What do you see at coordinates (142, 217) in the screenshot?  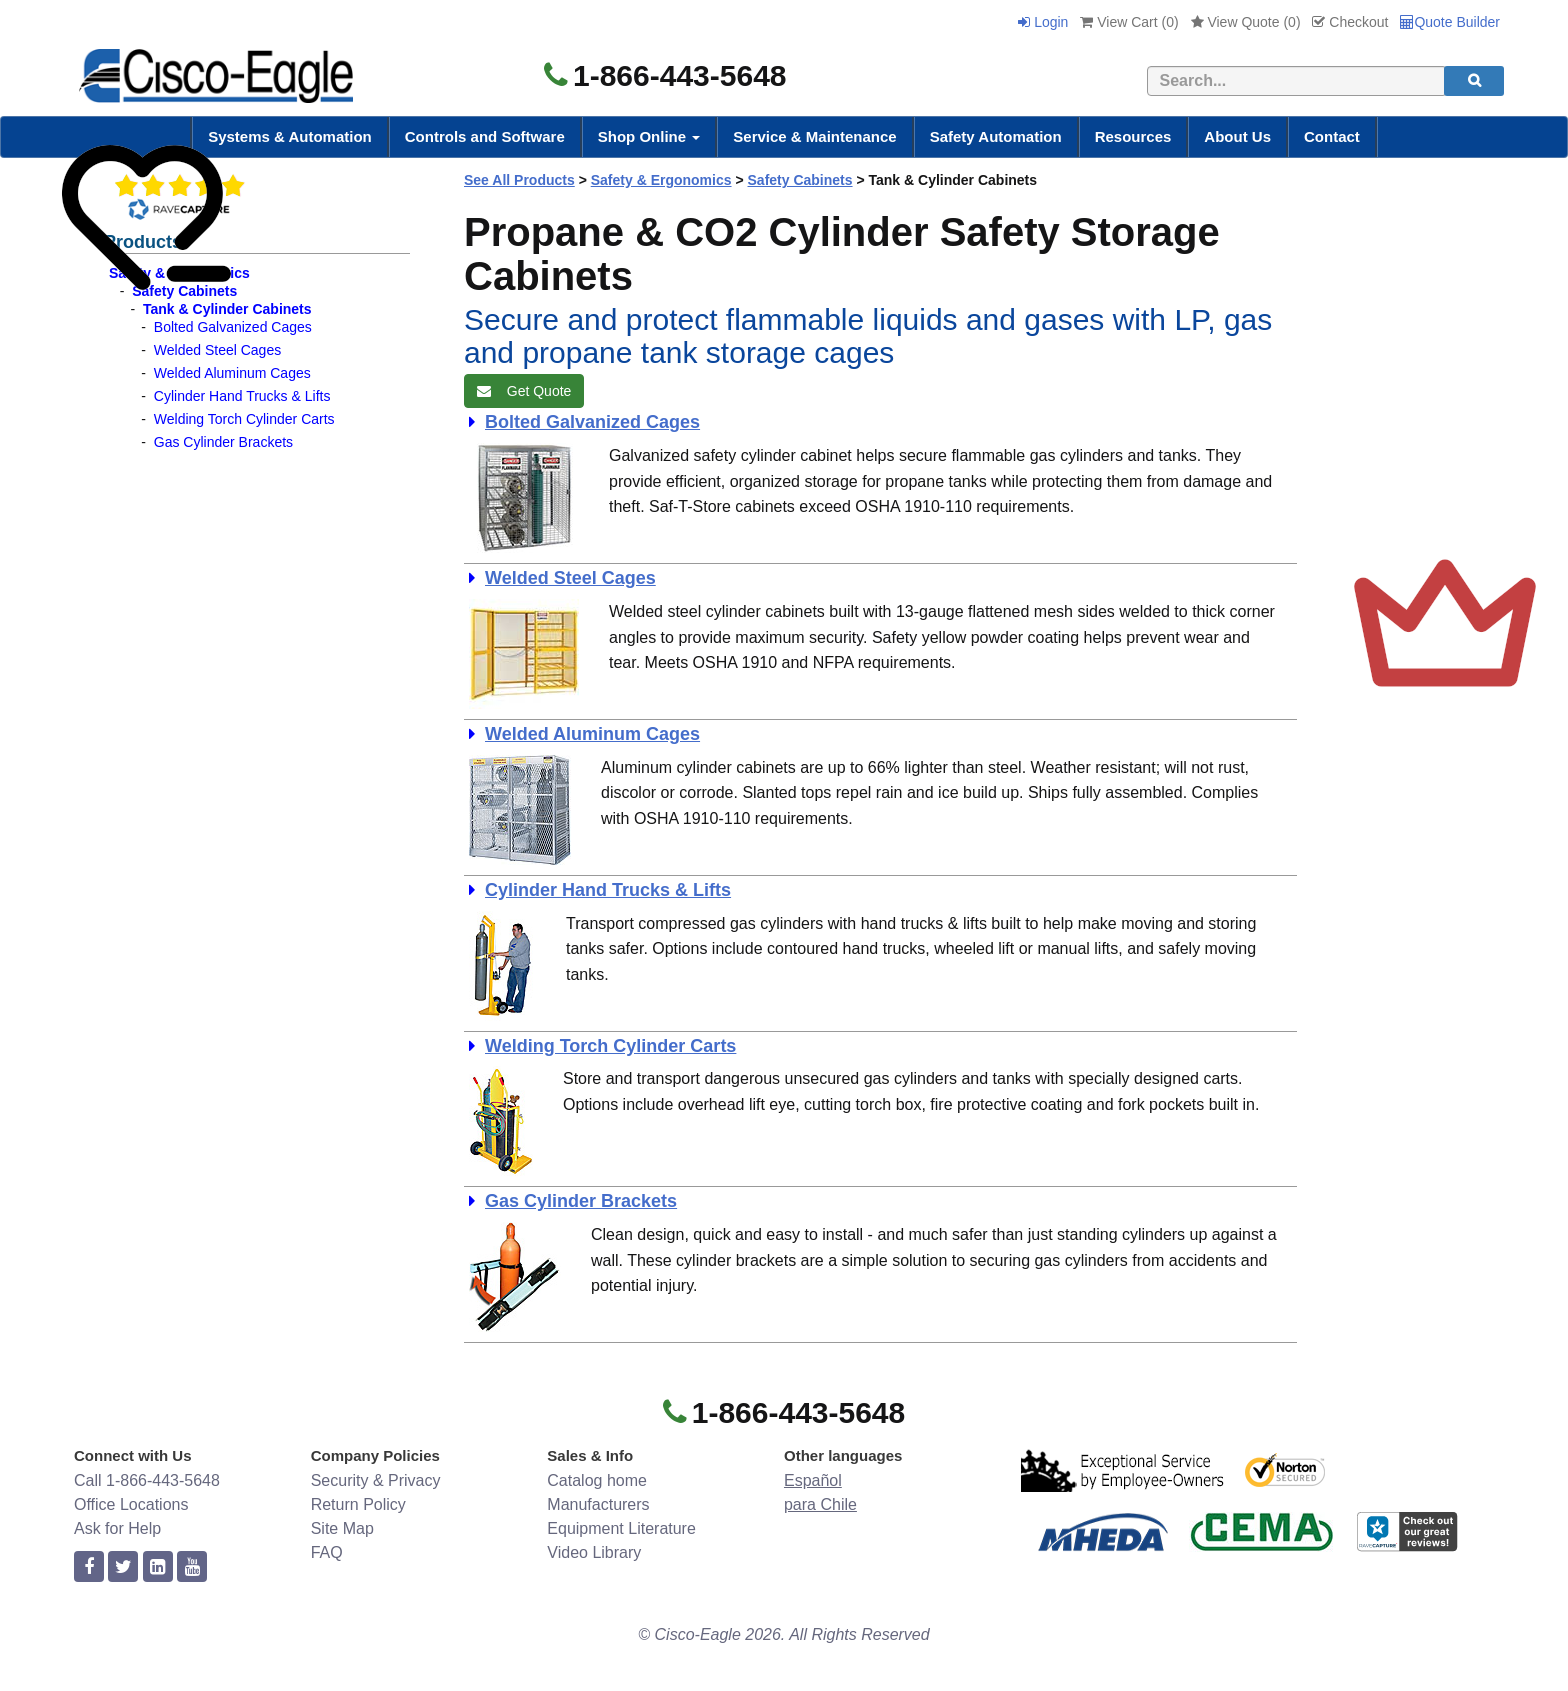 I see `remove from favorites` at bounding box center [142, 217].